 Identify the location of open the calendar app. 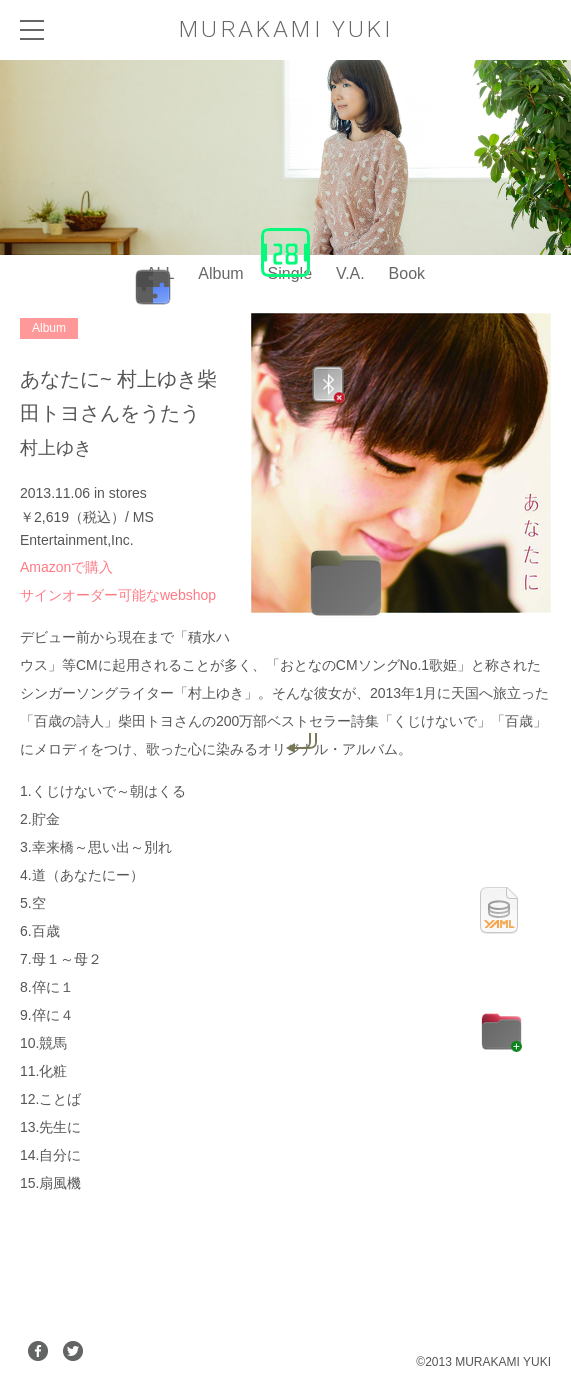
(285, 252).